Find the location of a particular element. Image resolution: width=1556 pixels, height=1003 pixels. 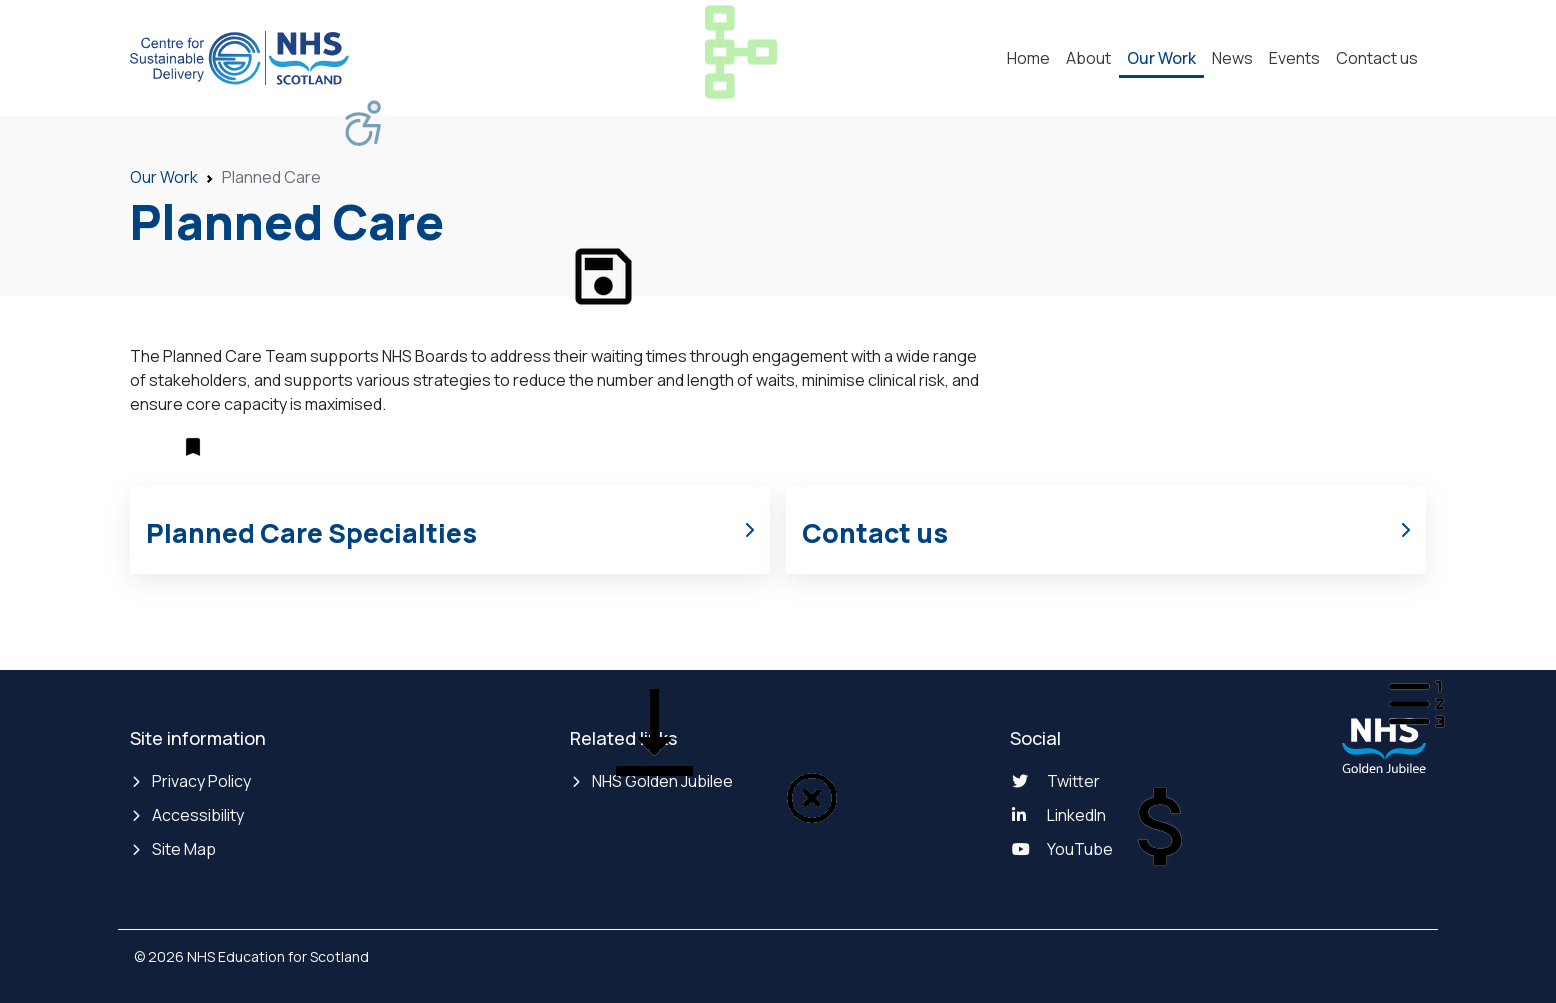

save current file or document is located at coordinates (603, 276).